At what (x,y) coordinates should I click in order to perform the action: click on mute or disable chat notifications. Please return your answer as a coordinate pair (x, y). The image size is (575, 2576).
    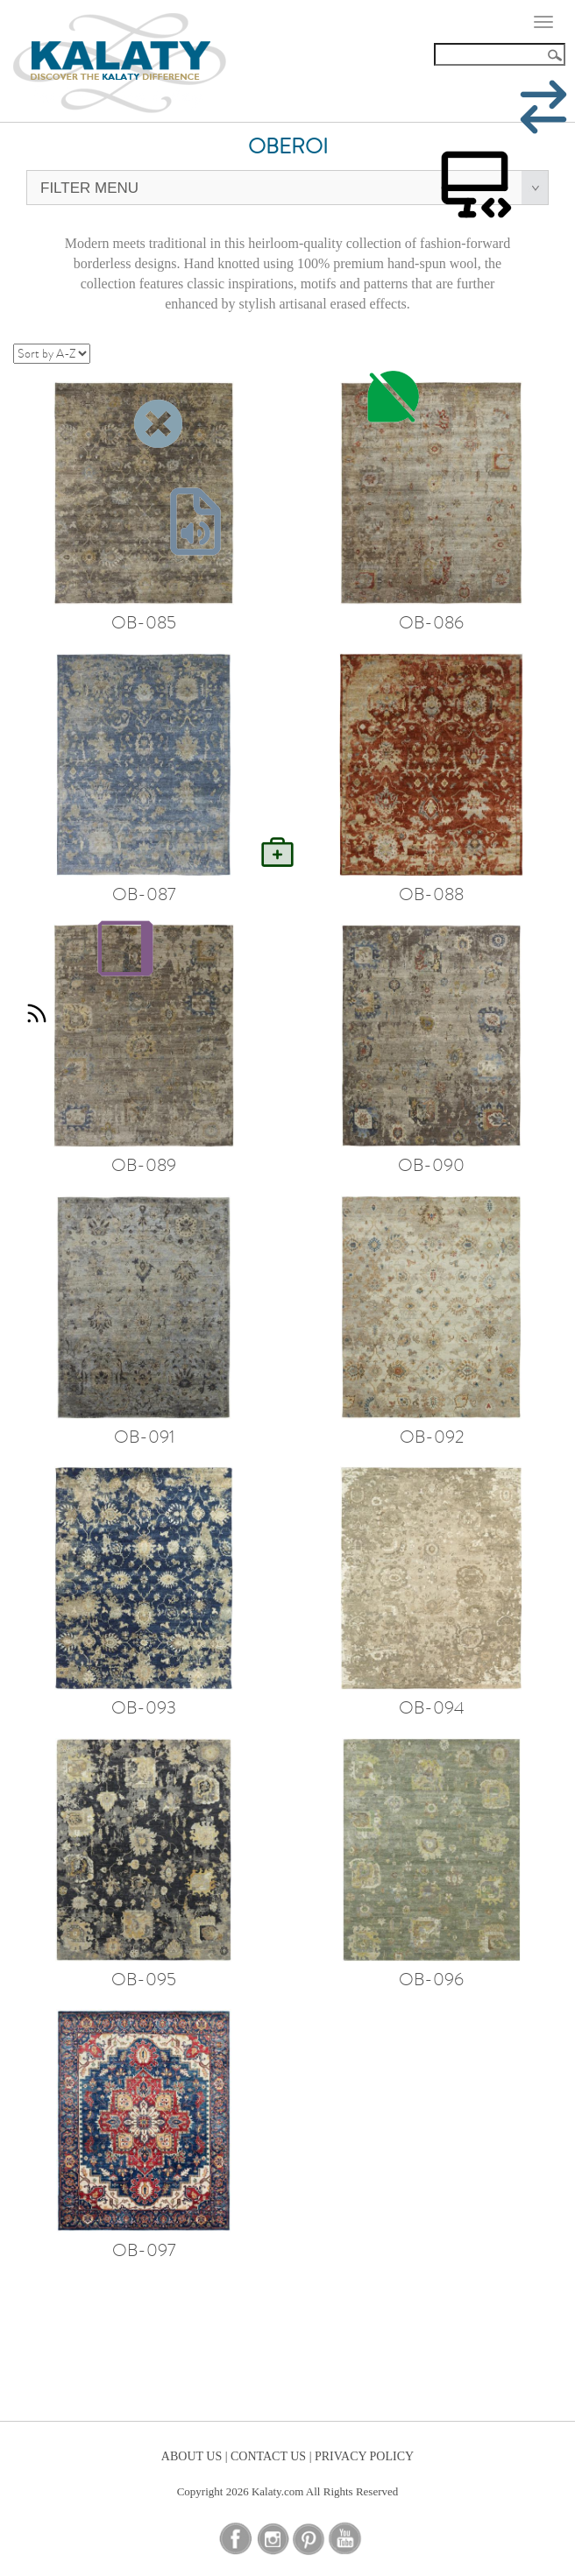
    Looking at the image, I should click on (392, 397).